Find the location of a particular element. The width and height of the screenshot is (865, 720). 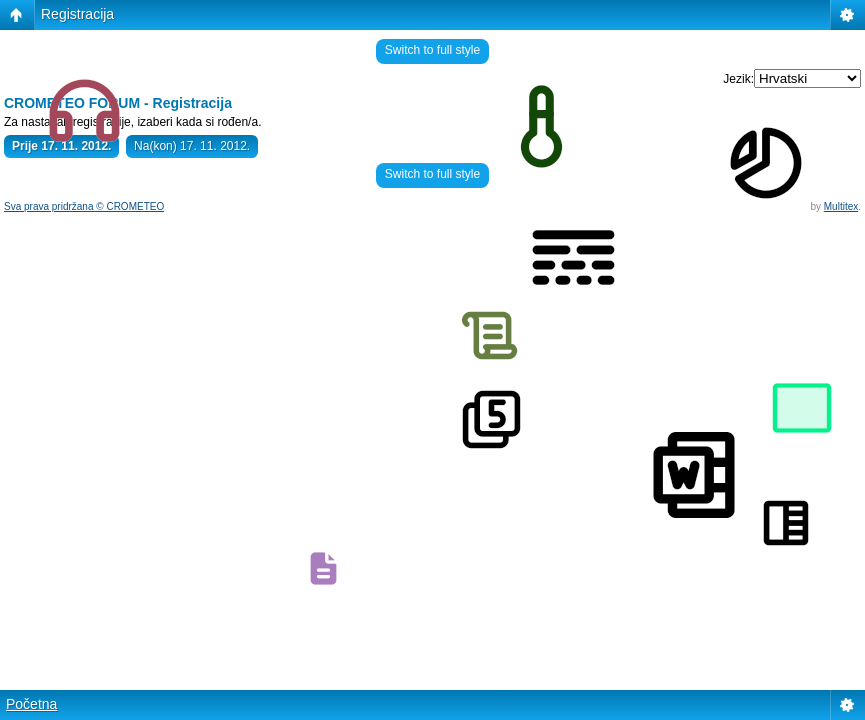

listen to audio or music is located at coordinates (84, 114).